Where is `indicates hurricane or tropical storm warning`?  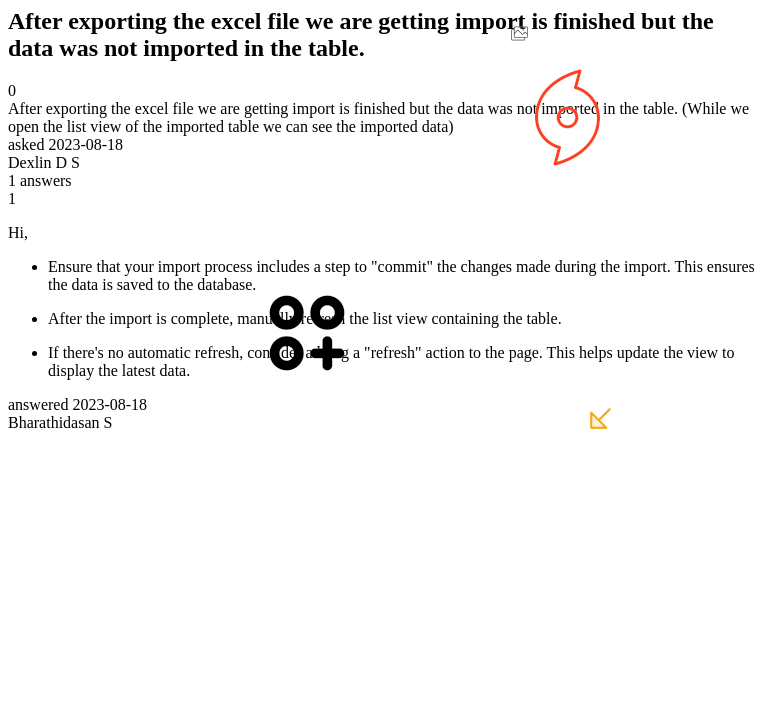 indicates hurricane or tropical storm warning is located at coordinates (567, 117).